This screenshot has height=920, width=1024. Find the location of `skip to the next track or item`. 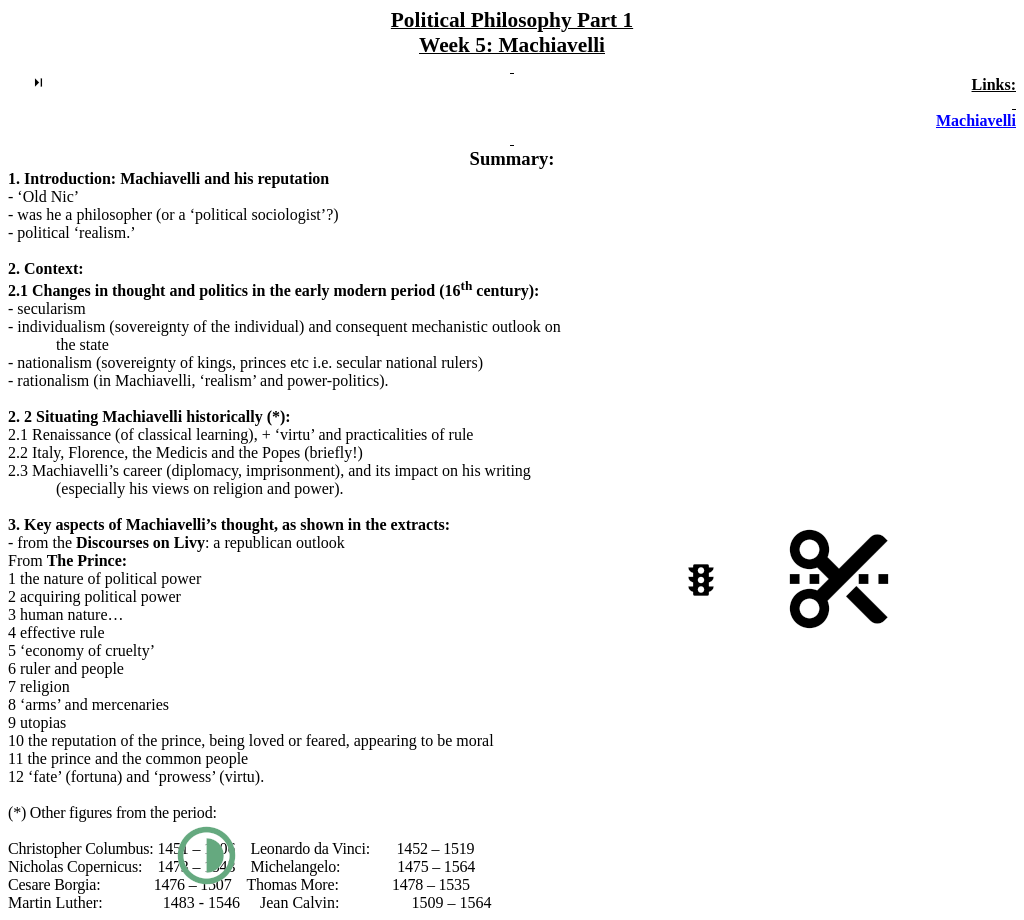

skip to the next track or item is located at coordinates (38, 82).